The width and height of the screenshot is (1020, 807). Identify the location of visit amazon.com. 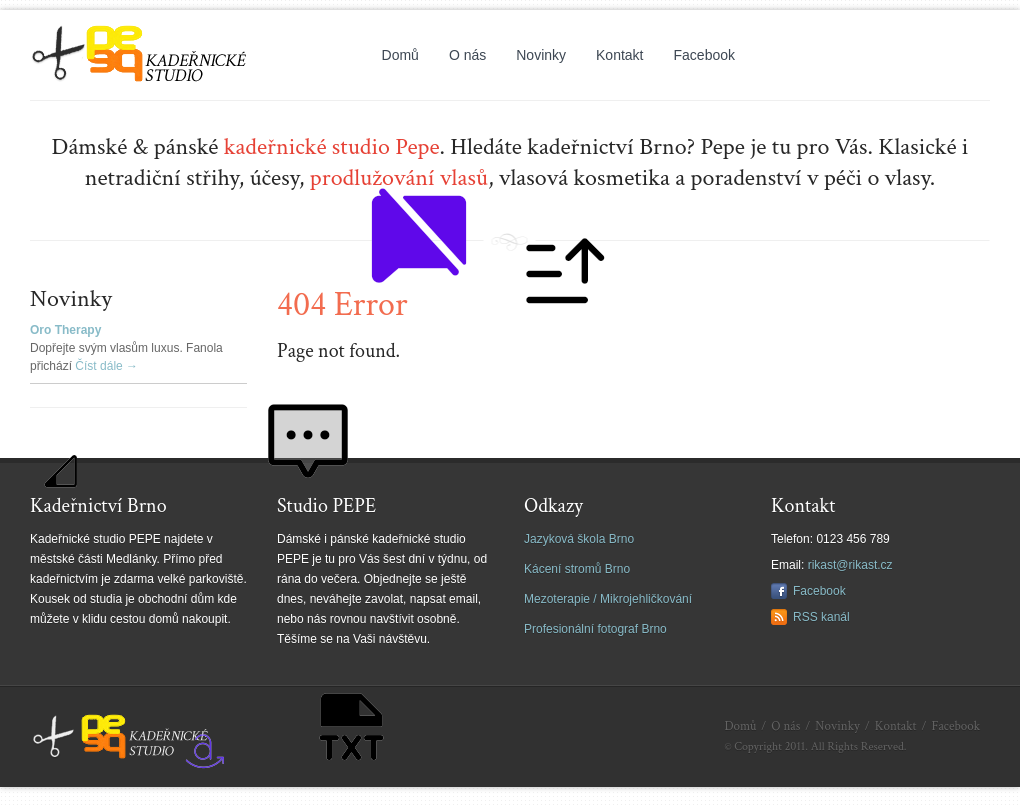
(203, 750).